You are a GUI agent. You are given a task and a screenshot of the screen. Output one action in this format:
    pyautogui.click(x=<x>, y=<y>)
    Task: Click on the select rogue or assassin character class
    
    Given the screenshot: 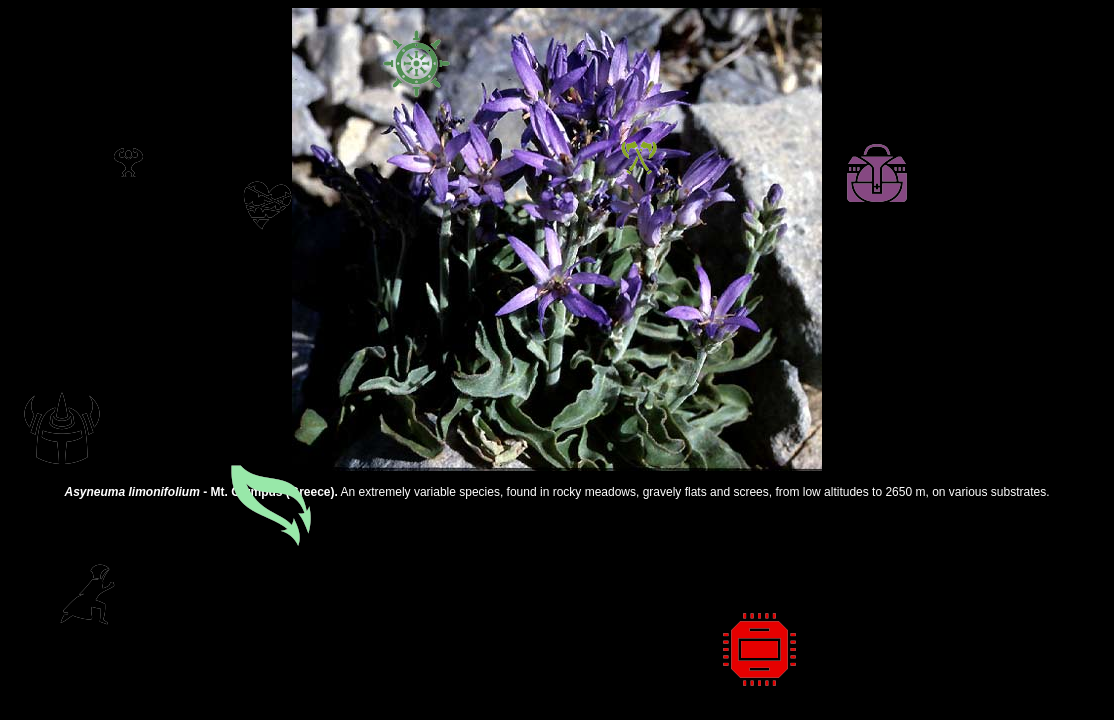 What is the action you would take?
    pyautogui.click(x=87, y=594)
    